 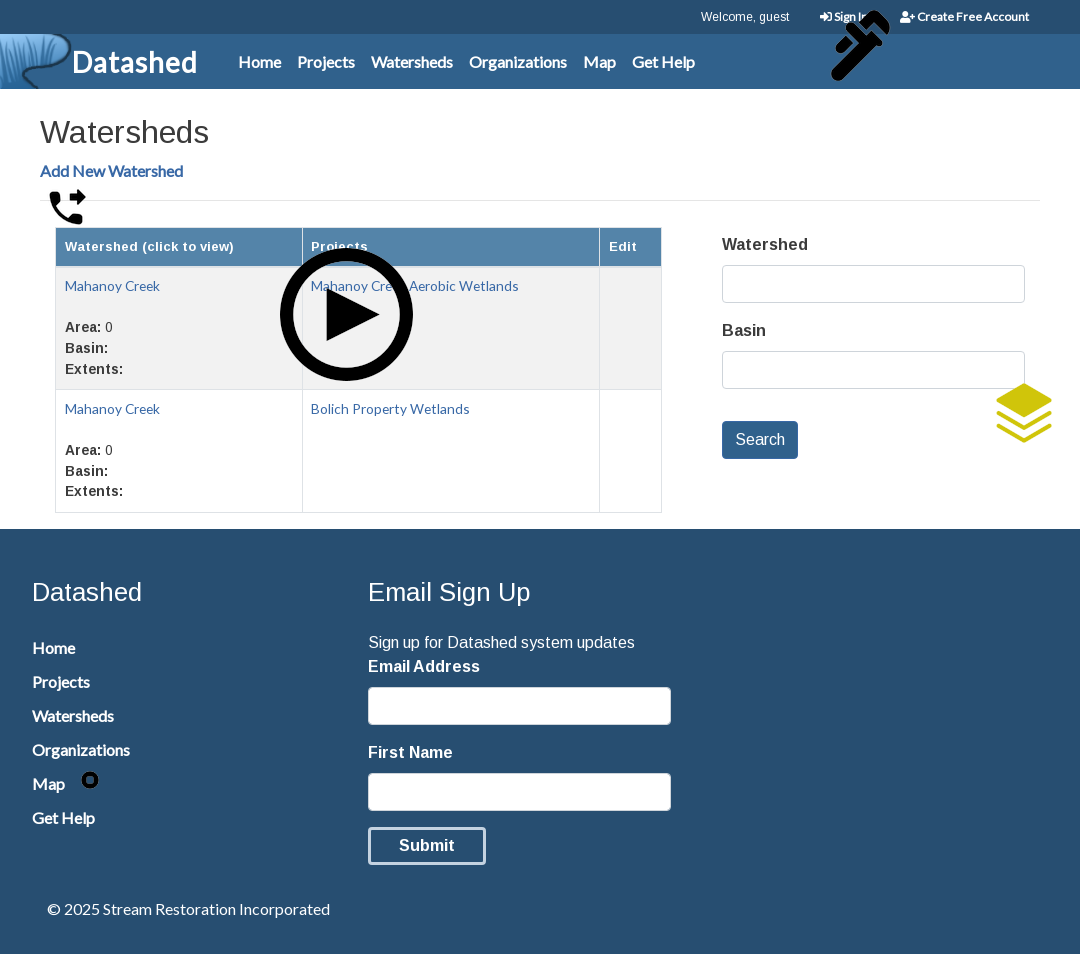 What do you see at coordinates (860, 45) in the screenshot?
I see `access plumbing services` at bounding box center [860, 45].